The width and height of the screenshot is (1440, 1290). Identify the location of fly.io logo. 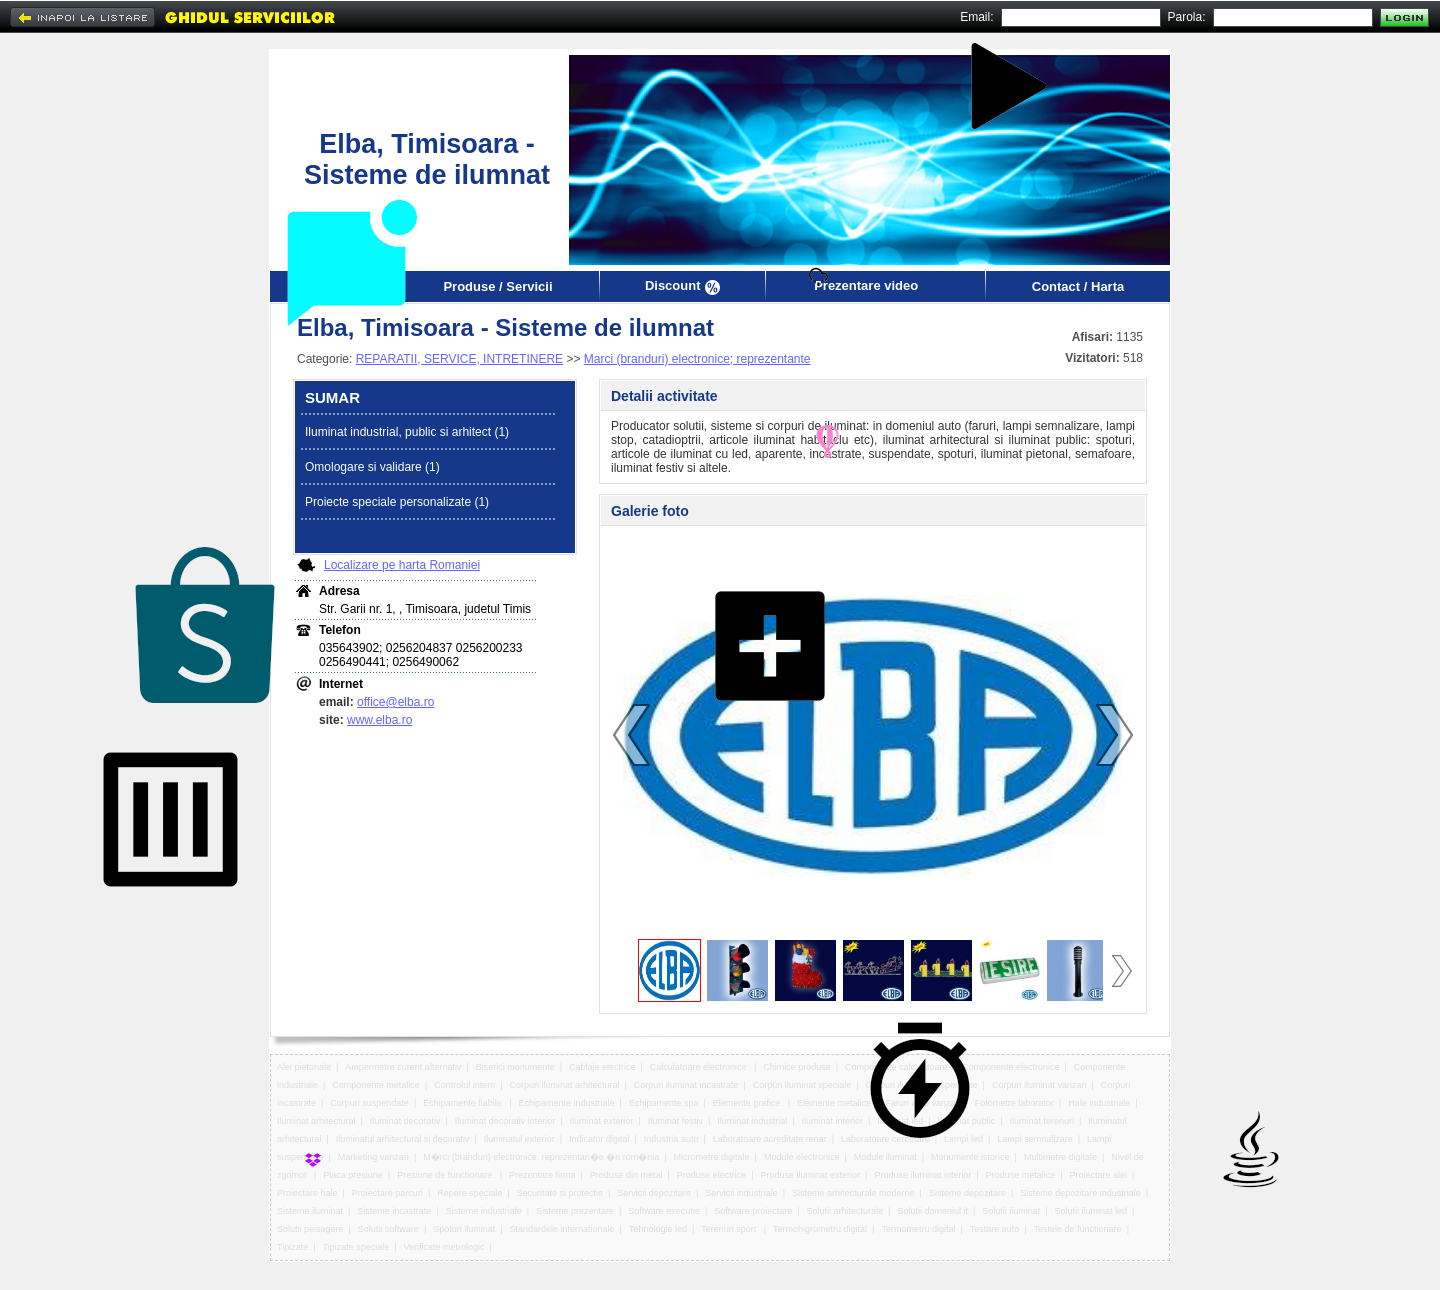
(827, 441).